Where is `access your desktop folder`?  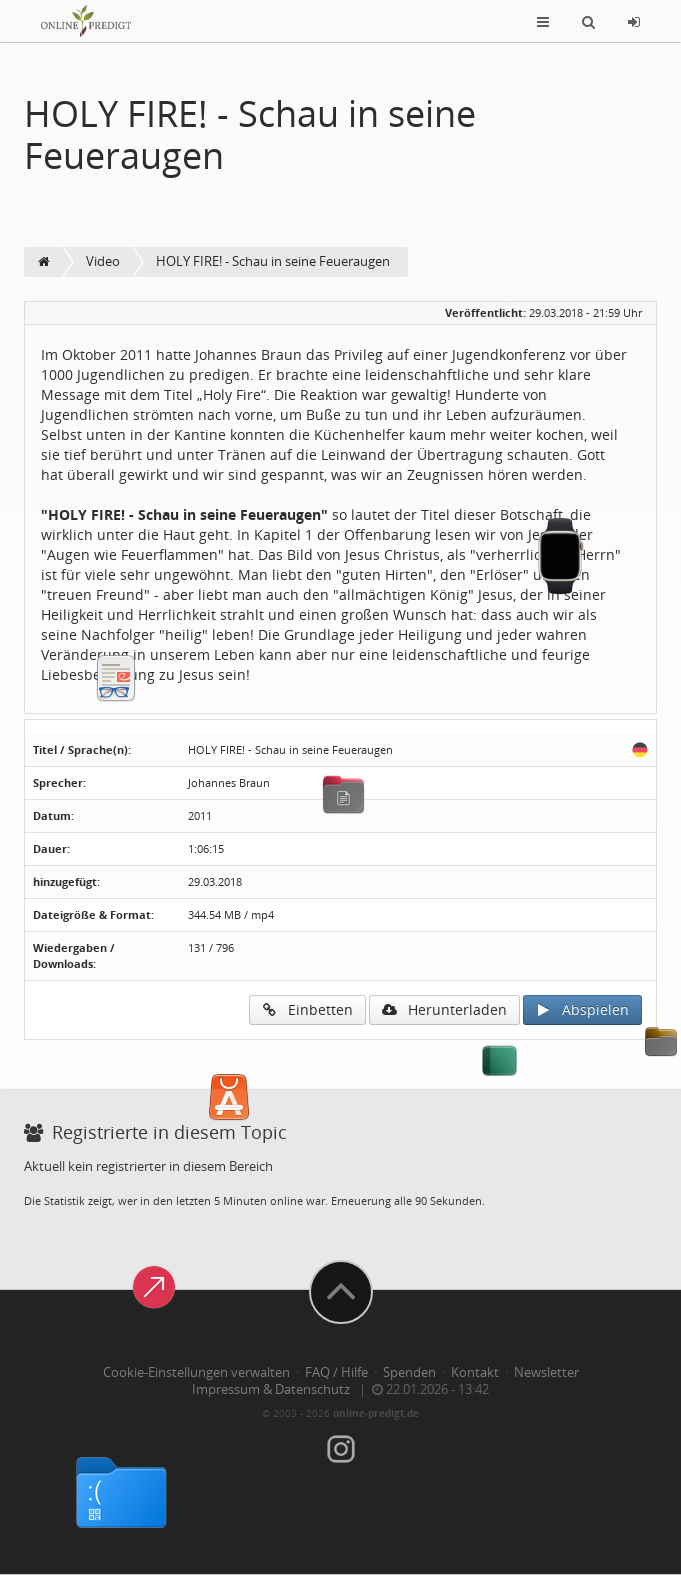
access your desktop folder is located at coordinates (499, 1059).